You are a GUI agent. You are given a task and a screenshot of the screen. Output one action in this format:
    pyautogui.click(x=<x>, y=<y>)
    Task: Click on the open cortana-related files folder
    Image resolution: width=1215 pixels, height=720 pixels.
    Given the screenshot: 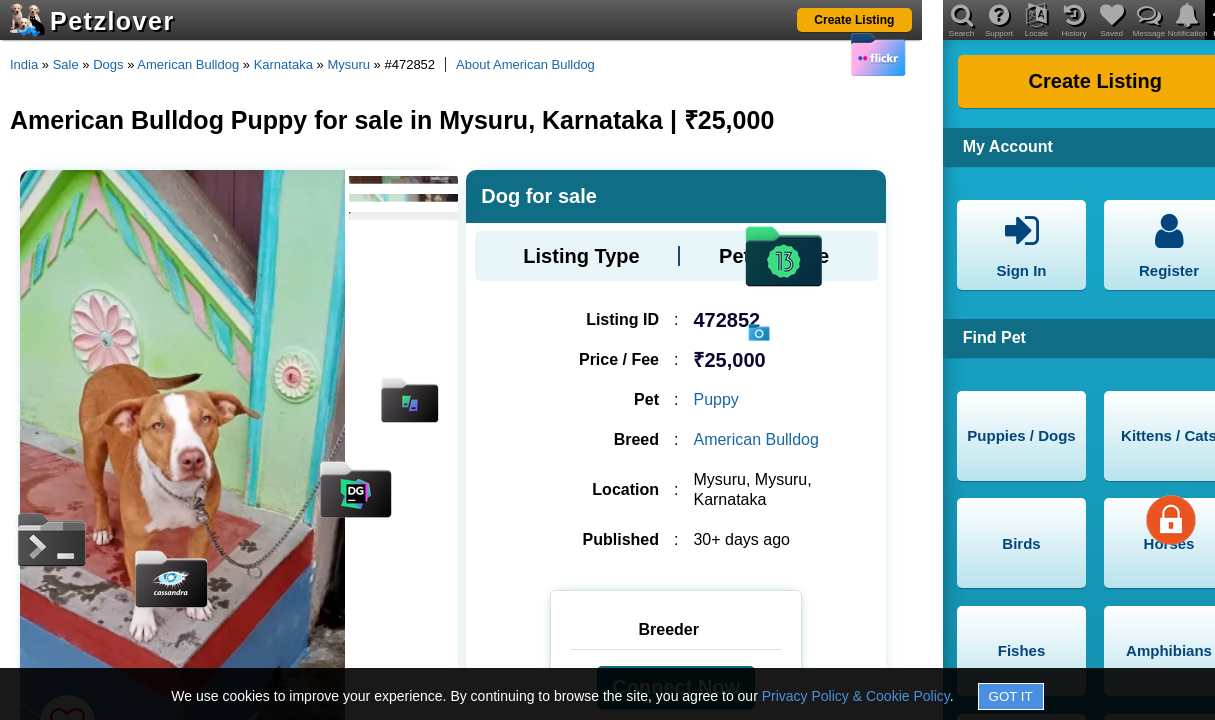 What is the action you would take?
    pyautogui.click(x=759, y=333)
    